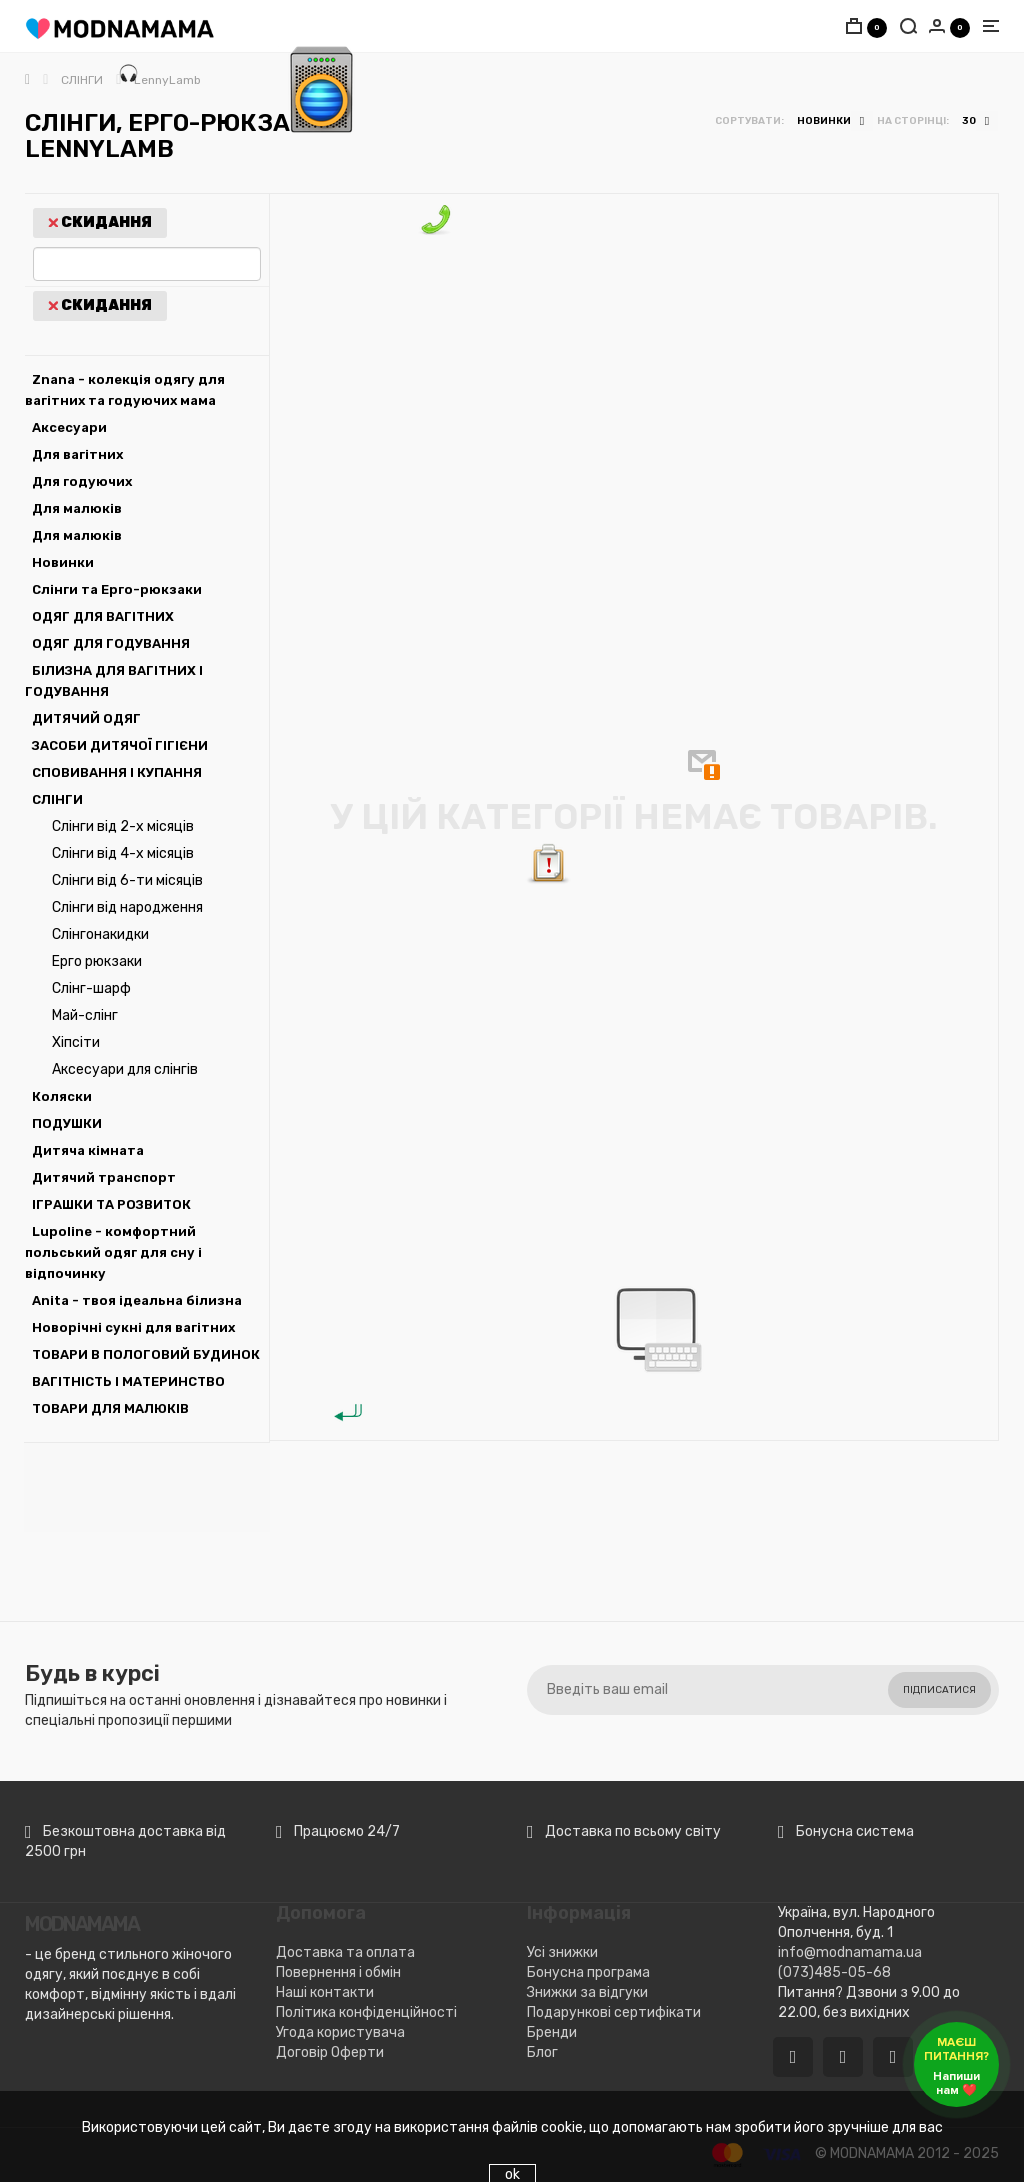 The width and height of the screenshot is (1024, 2182). I want to click on reply to all recipients in an email thread, so click(347, 1410).